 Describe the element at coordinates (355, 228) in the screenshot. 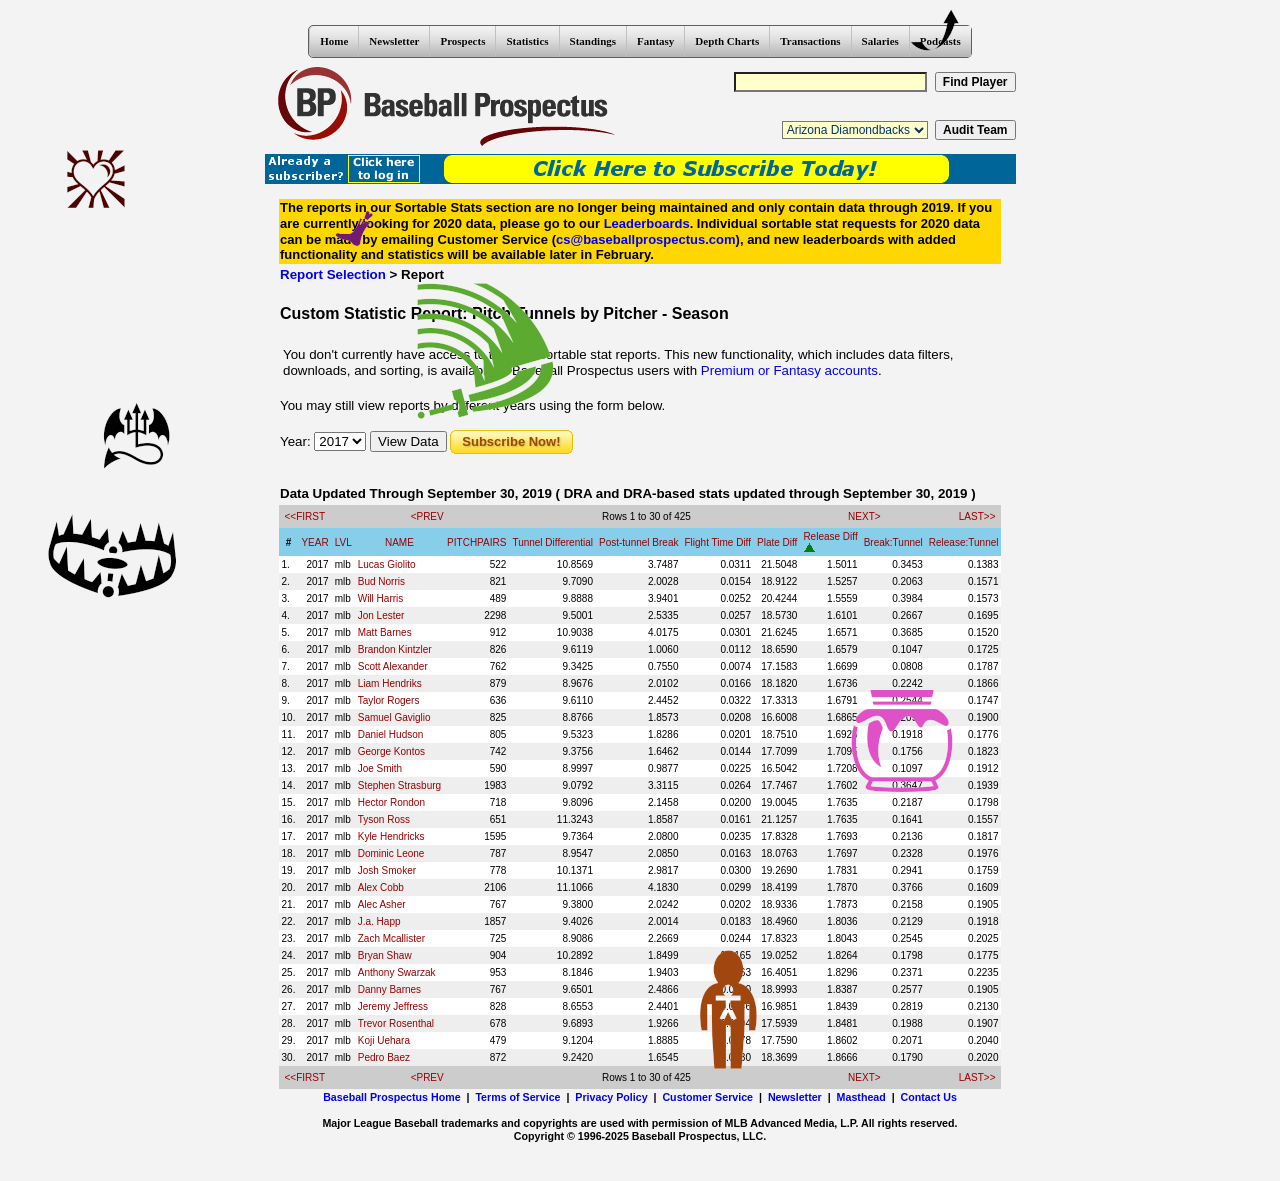

I see `indicates character injury or damage state` at that location.